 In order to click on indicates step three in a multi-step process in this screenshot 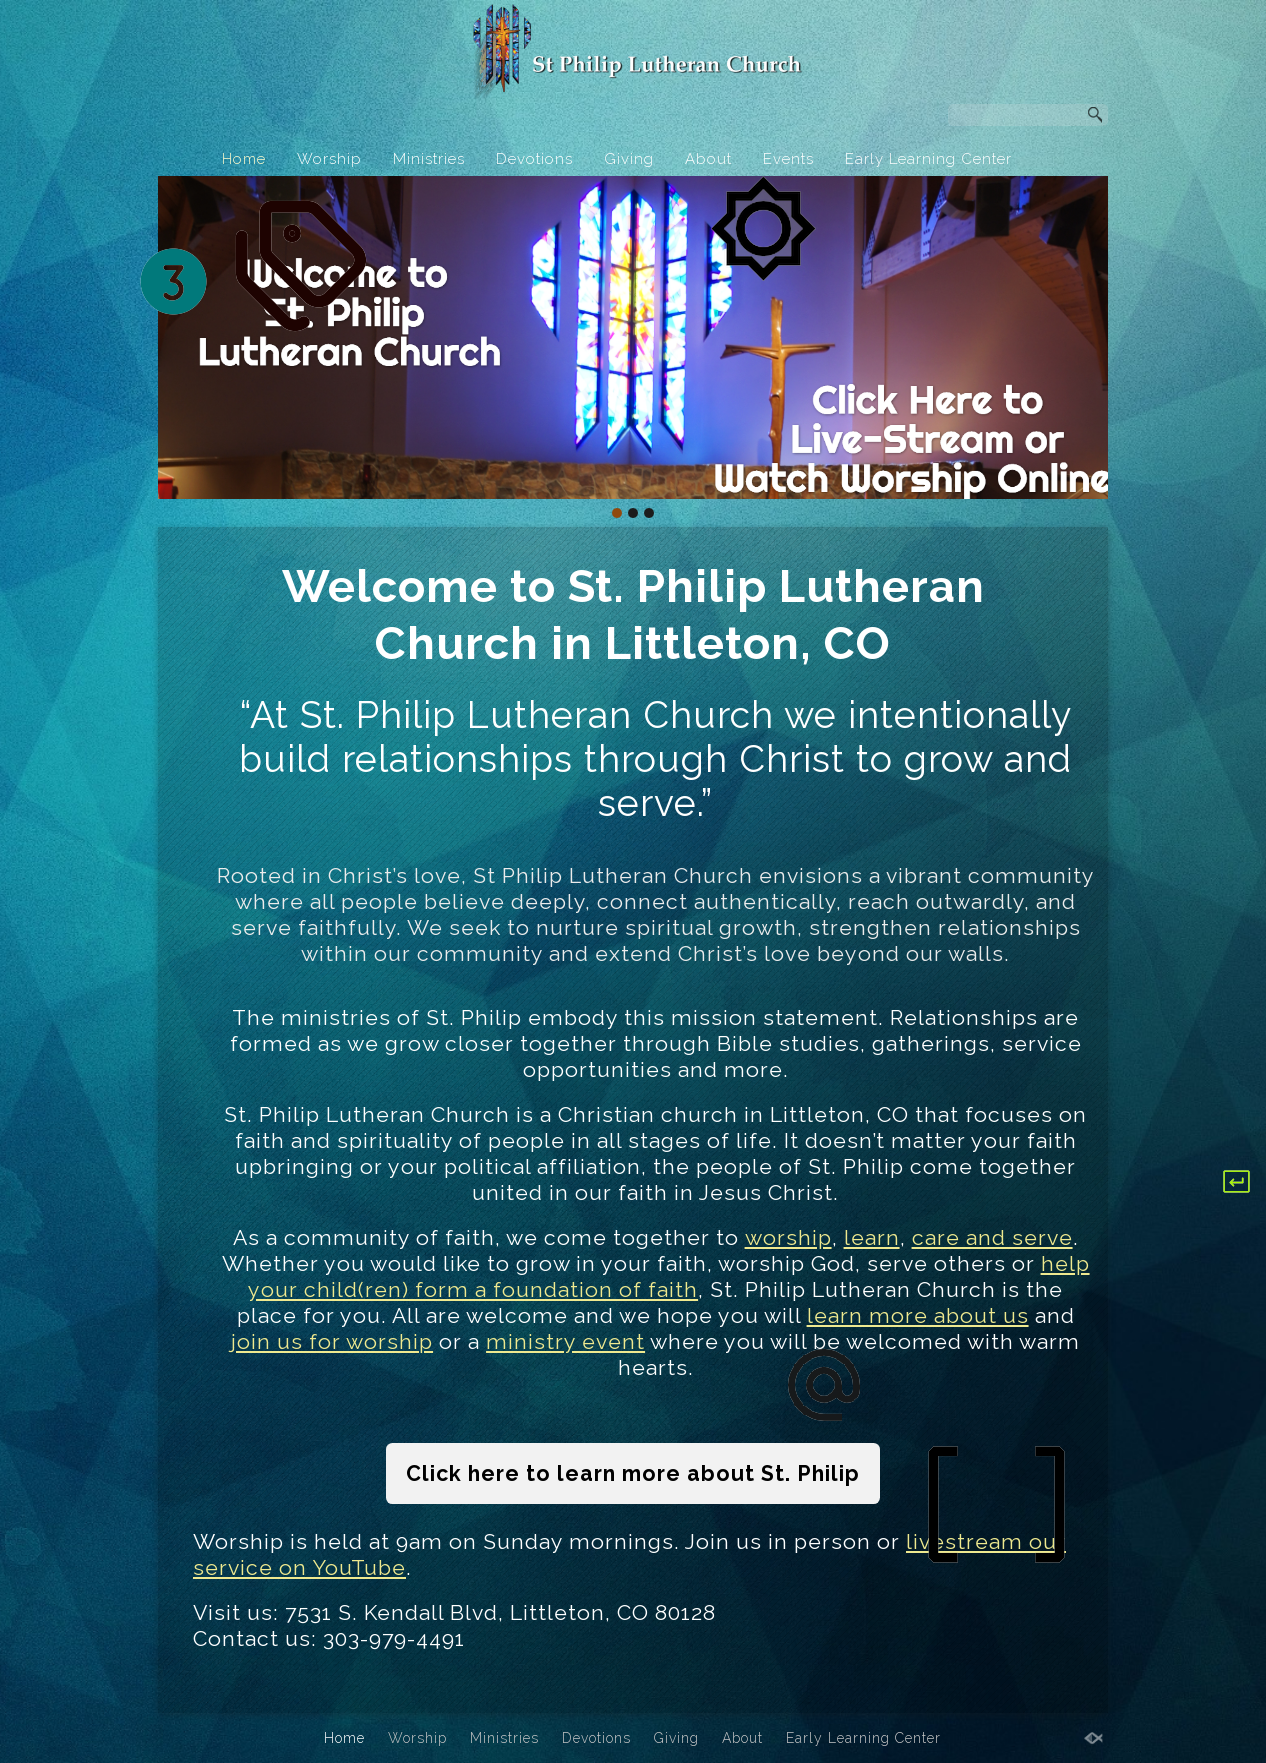, I will do `click(173, 281)`.